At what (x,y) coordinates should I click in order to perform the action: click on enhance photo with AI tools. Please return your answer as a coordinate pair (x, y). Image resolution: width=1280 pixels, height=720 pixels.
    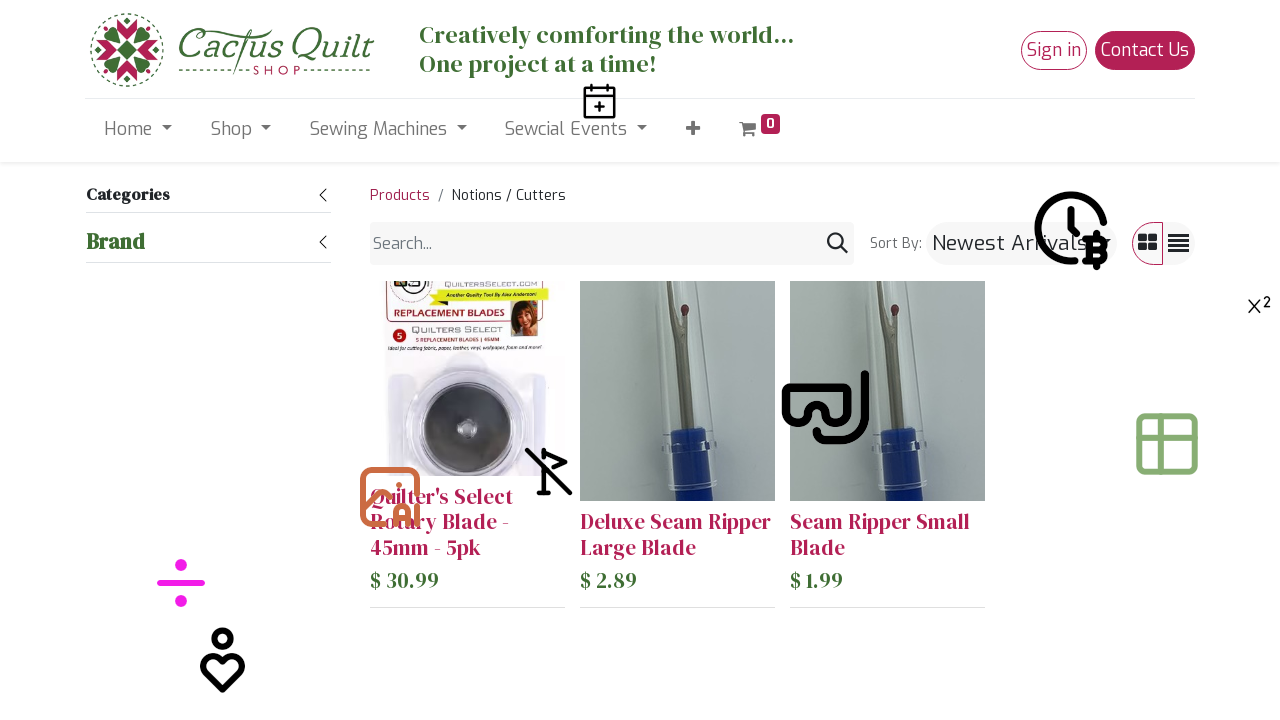
    Looking at the image, I should click on (390, 497).